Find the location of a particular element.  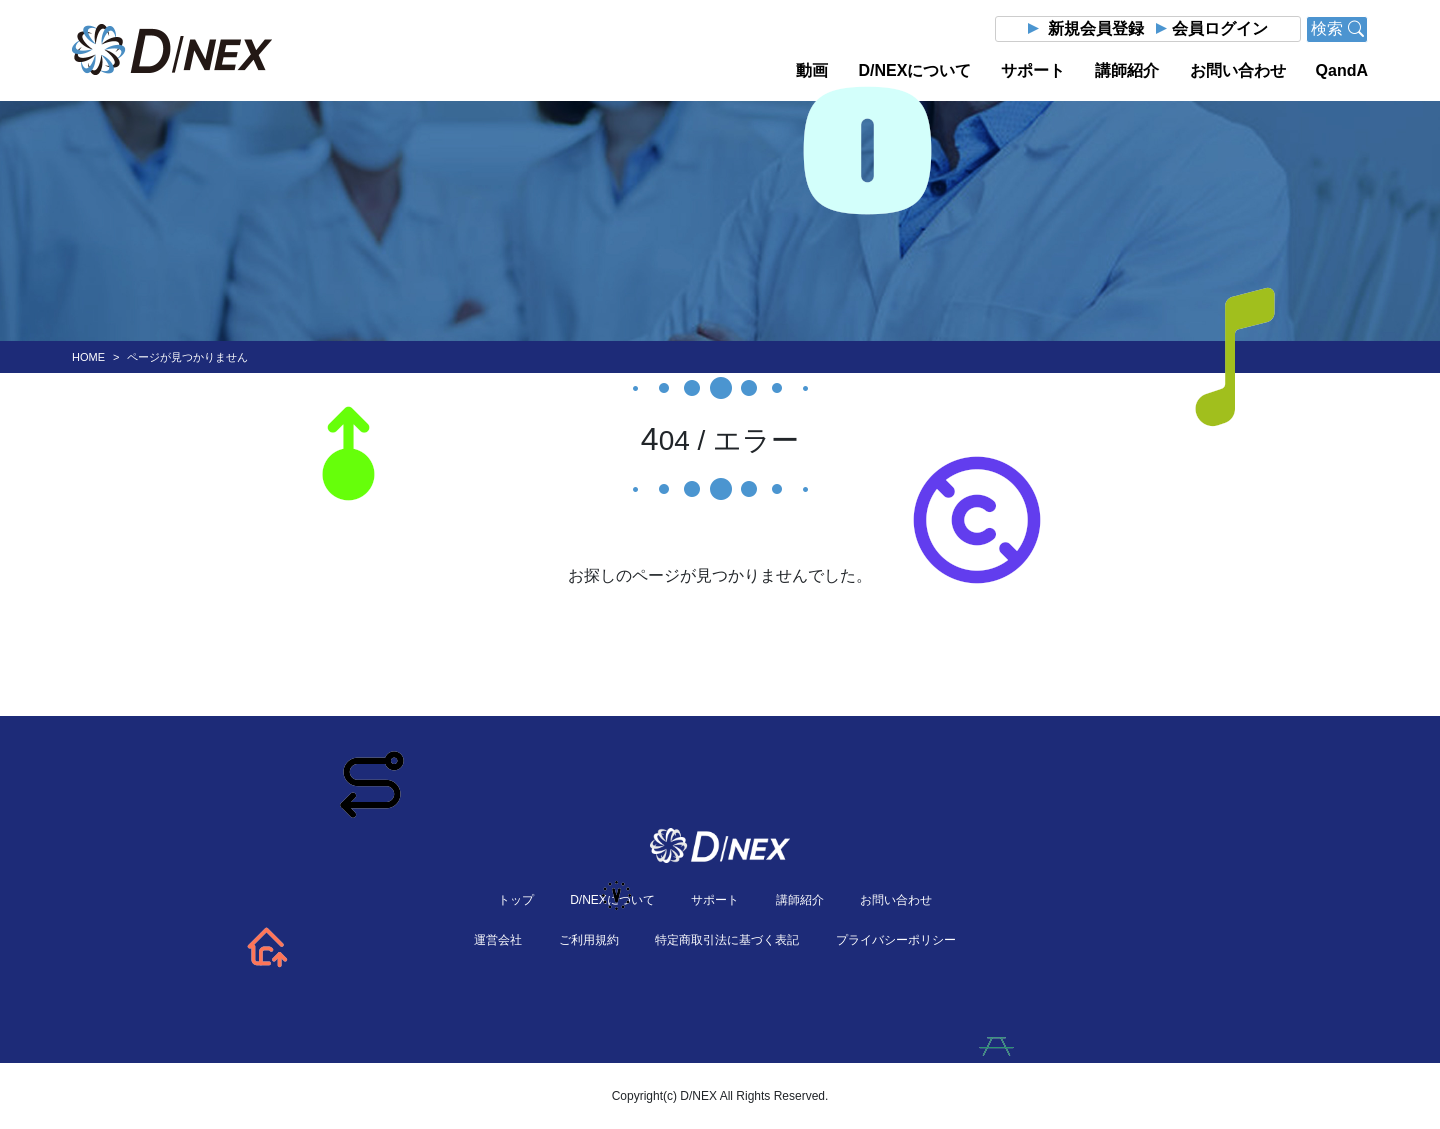

indicates content is copyright-free or in the public domain is located at coordinates (977, 520).